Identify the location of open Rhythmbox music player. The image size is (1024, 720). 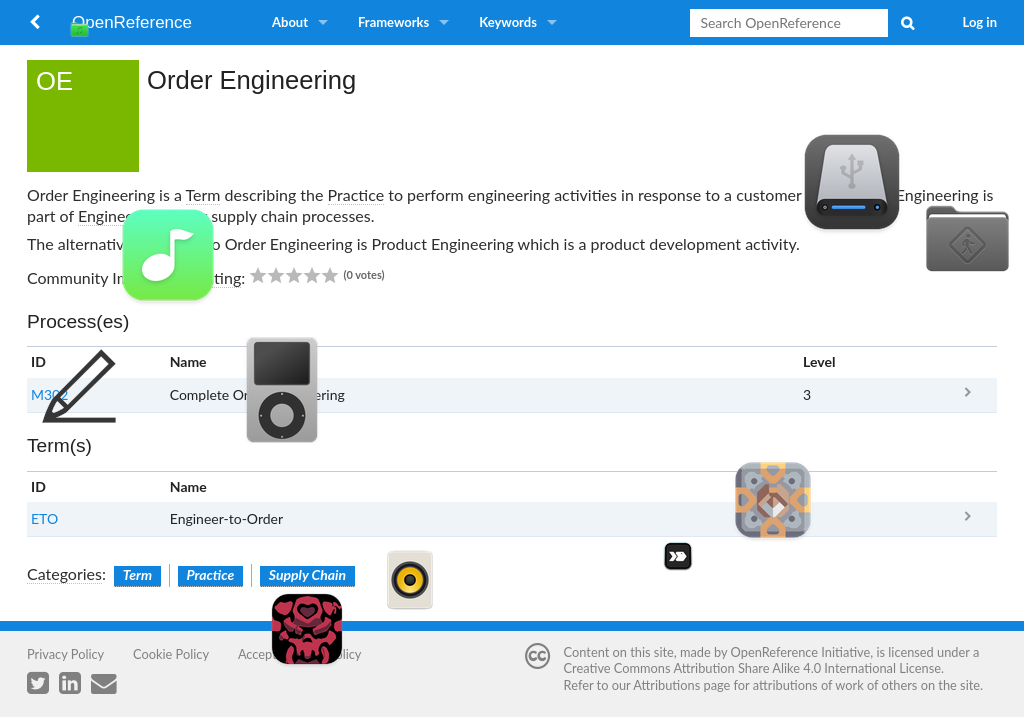
(410, 580).